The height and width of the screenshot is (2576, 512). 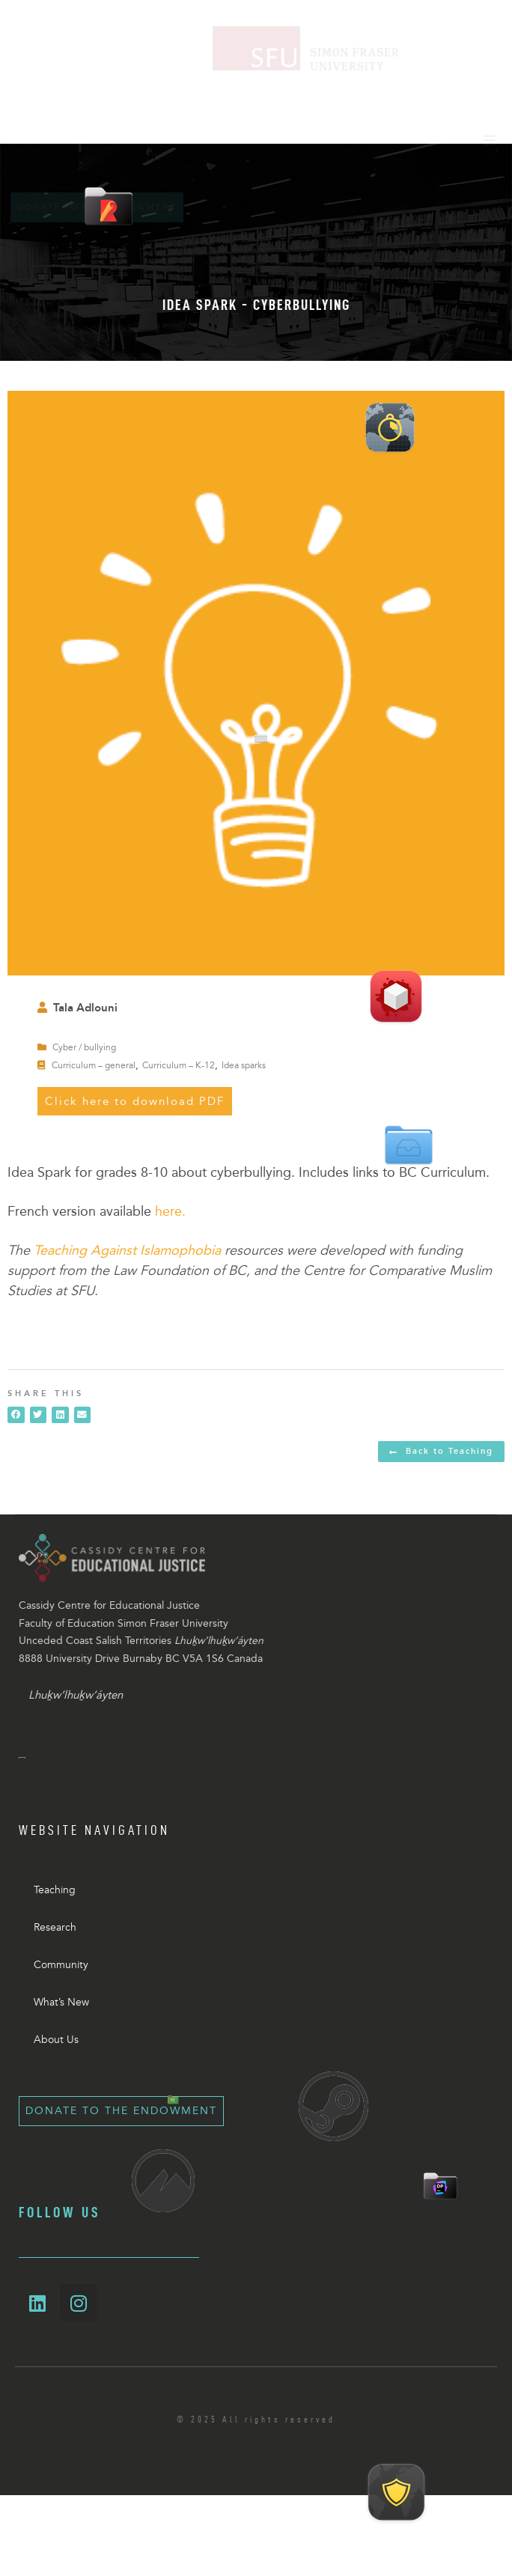 I want to click on open vpn settings and preferences, so click(x=396, y=2493).